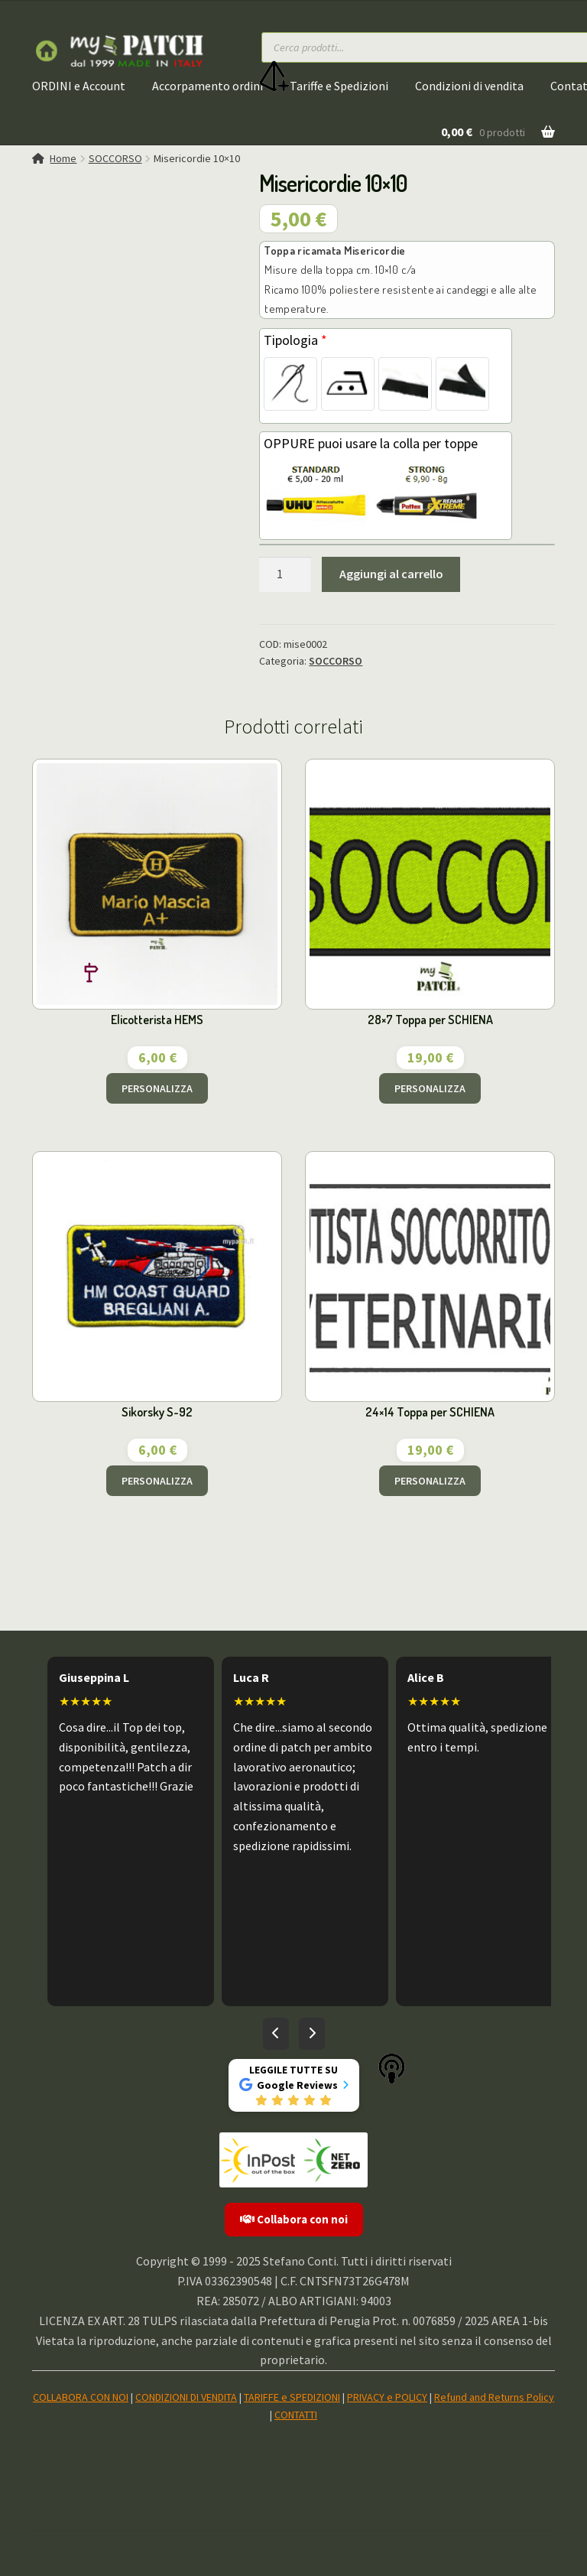  What do you see at coordinates (91, 972) in the screenshot?
I see `navigate to directions or wayfinding` at bounding box center [91, 972].